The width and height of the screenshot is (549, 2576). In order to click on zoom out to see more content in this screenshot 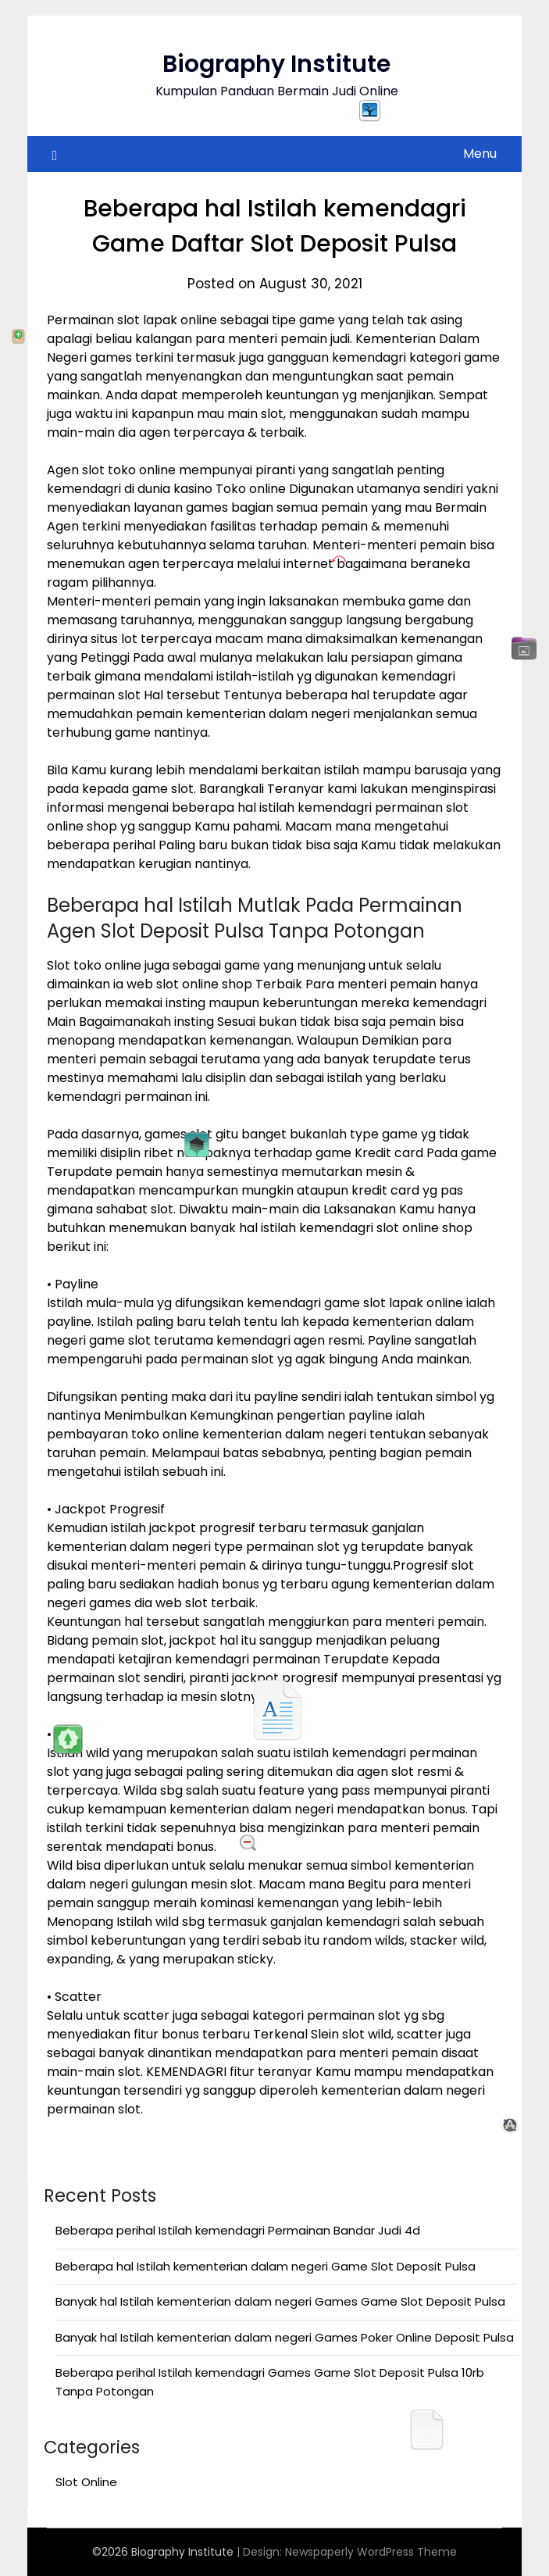, I will do `click(248, 1842)`.